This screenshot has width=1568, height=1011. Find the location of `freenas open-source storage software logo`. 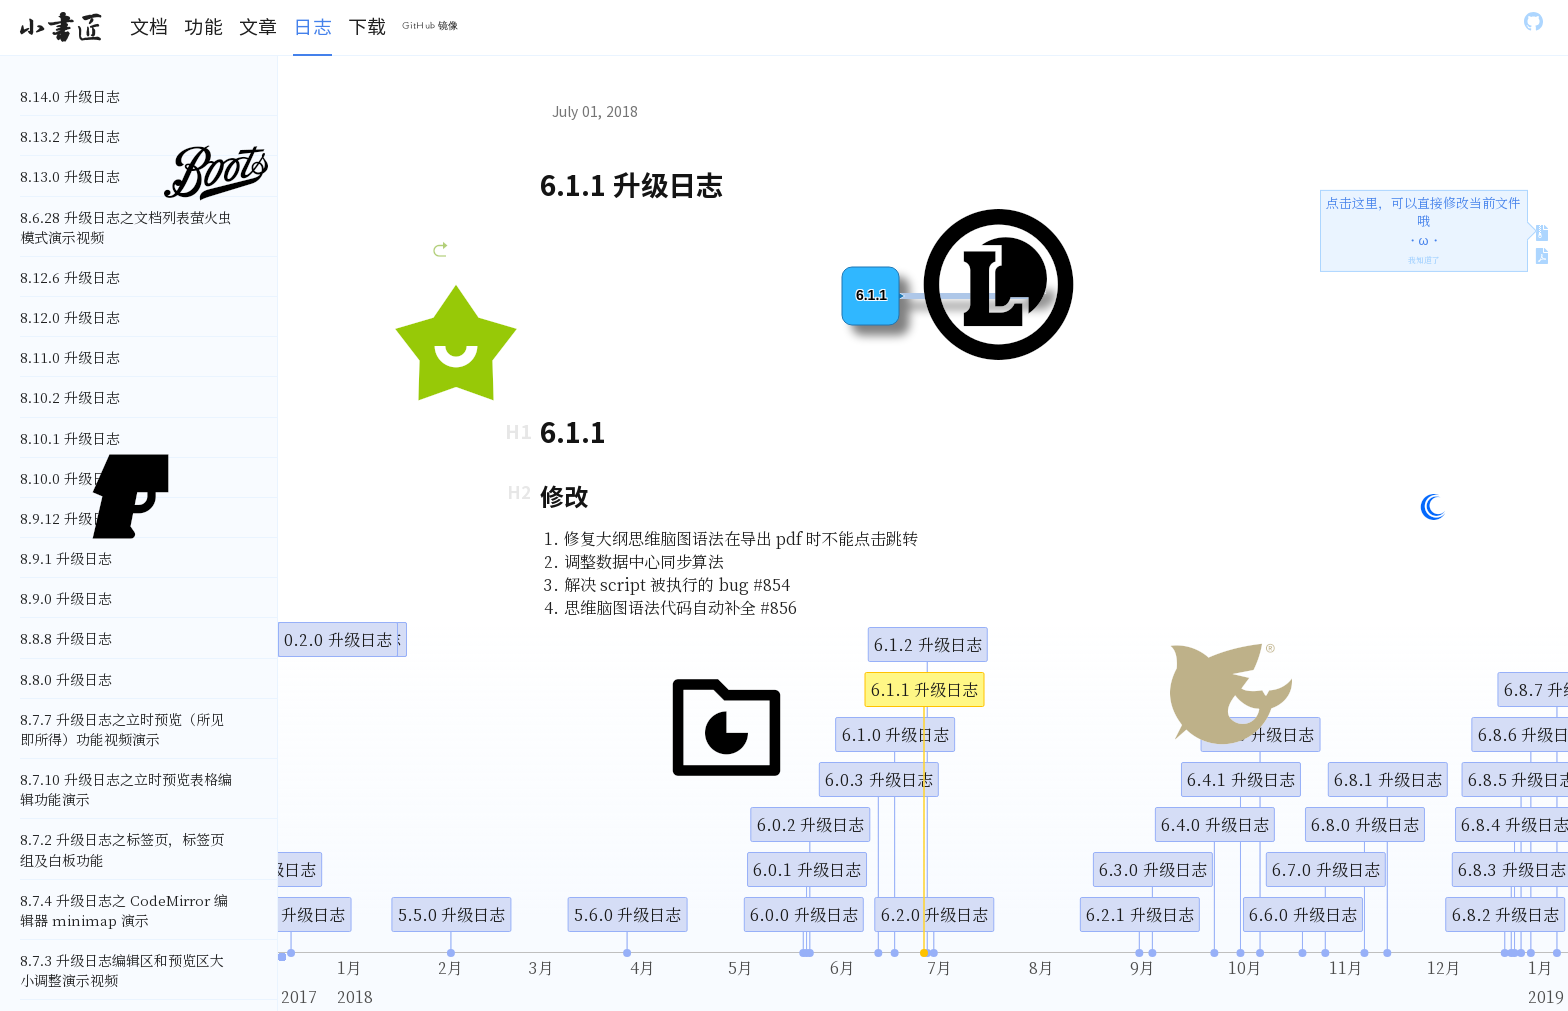

freenas open-source storage software logo is located at coordinates (1231, 694).